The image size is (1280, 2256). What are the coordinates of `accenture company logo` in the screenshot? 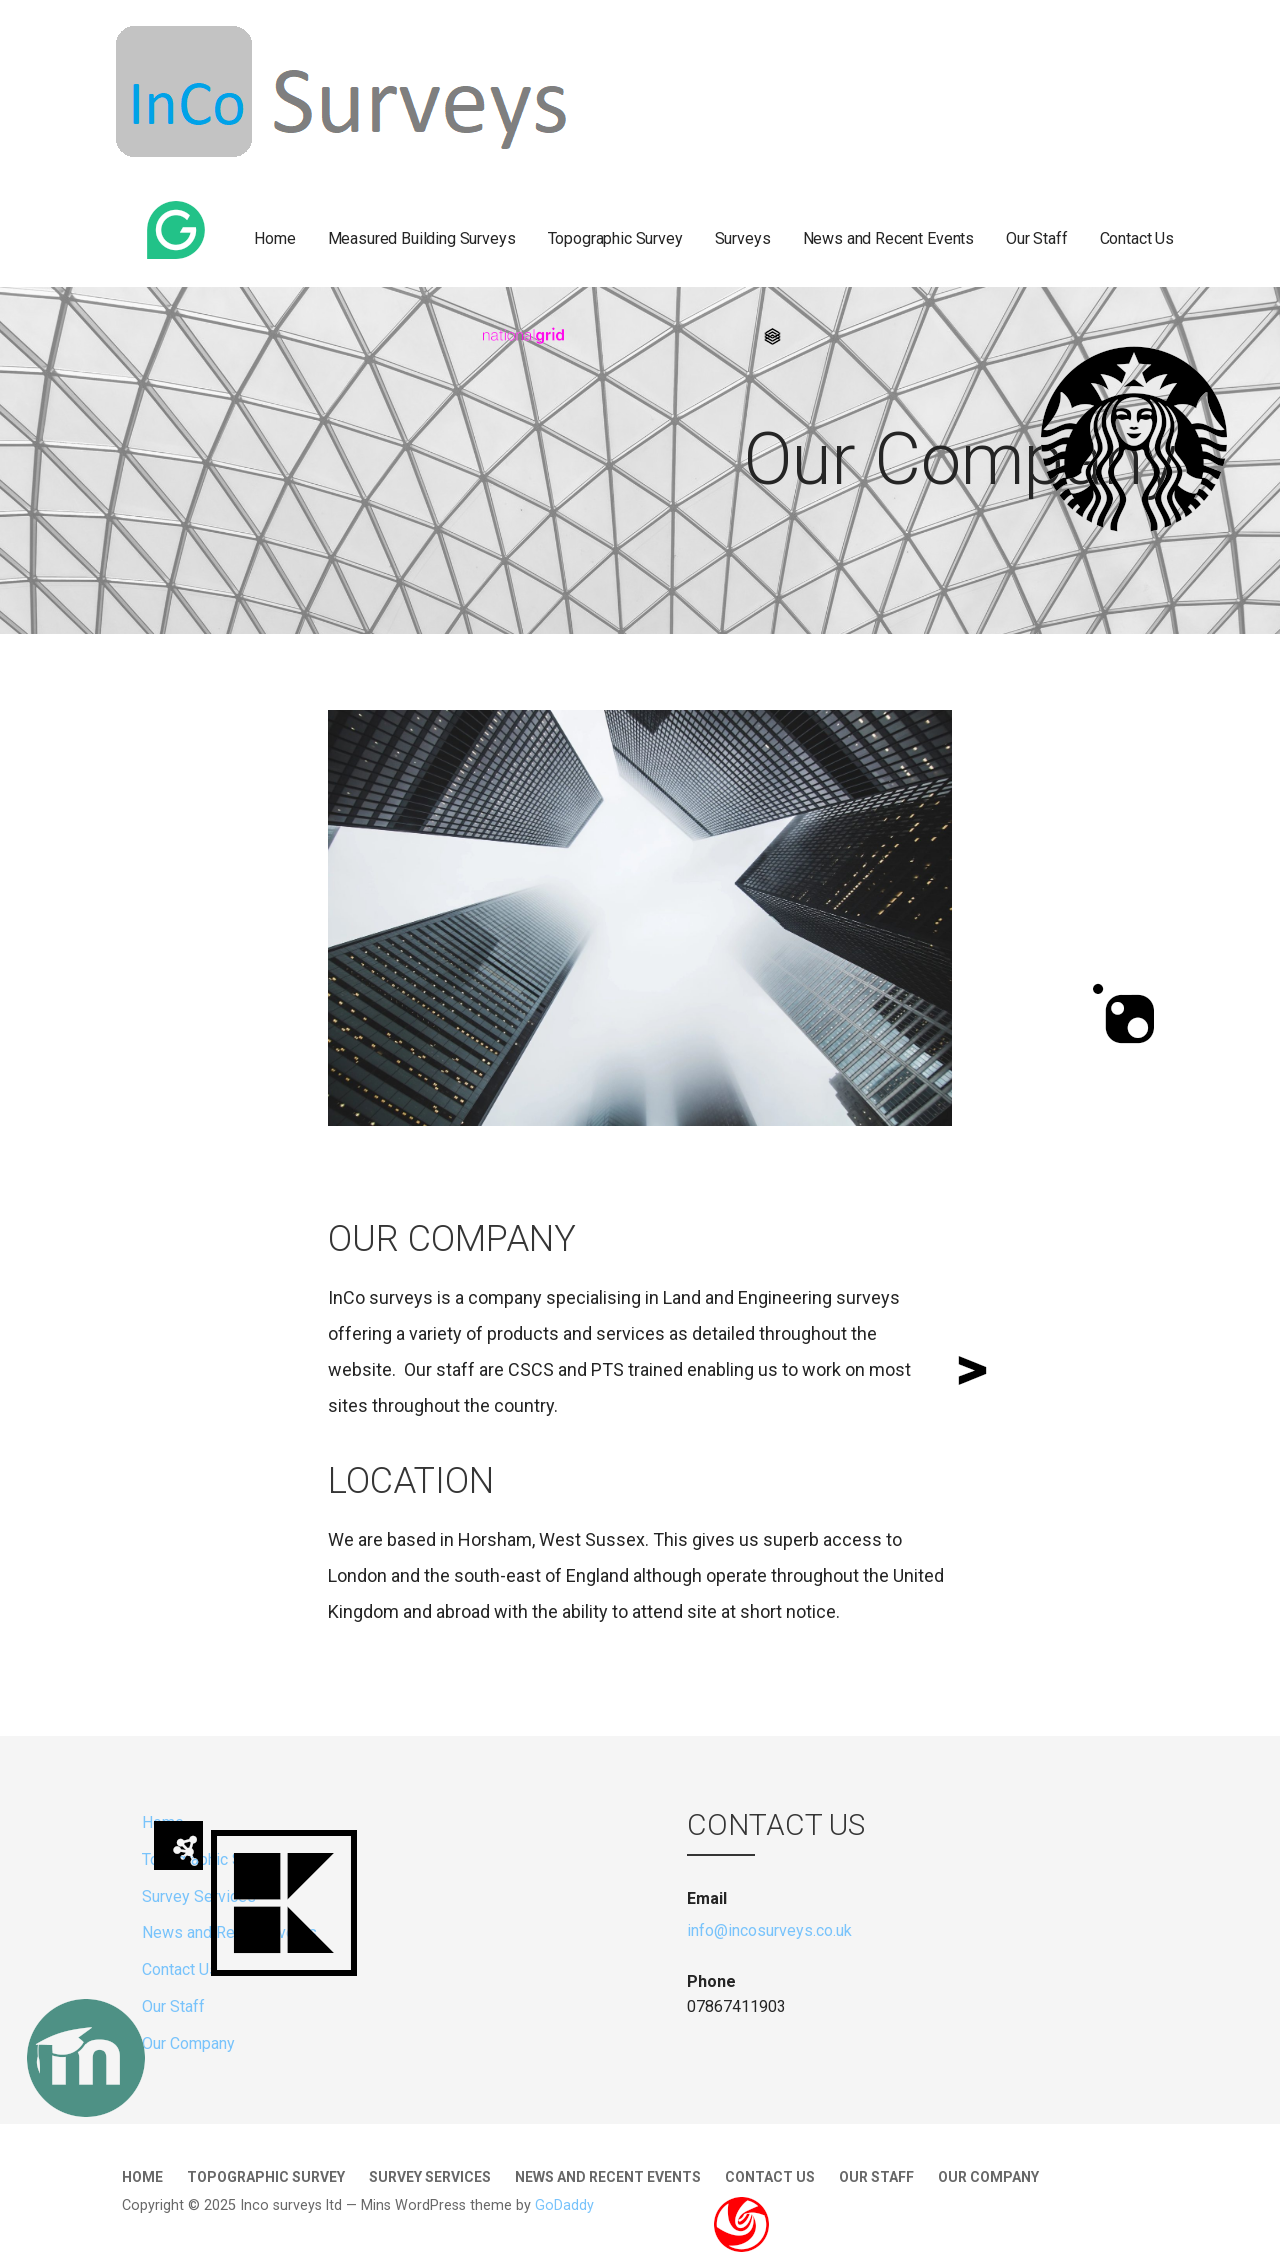 It's located at (972, 1370).